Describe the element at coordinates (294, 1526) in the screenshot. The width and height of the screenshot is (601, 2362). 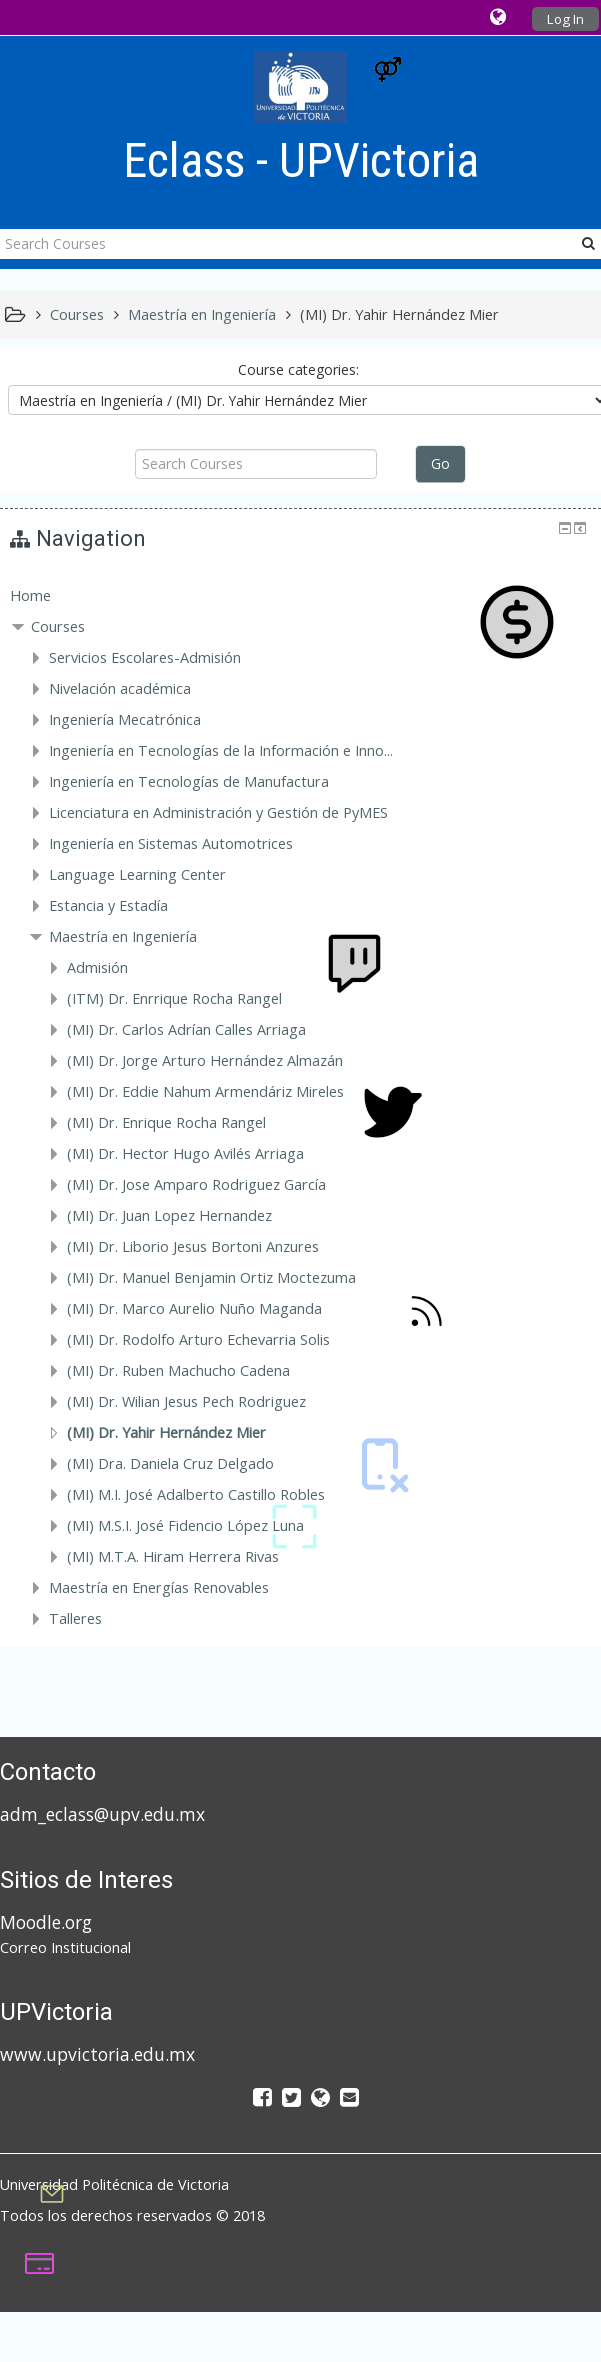
I see `enter full screen mode` at that location.